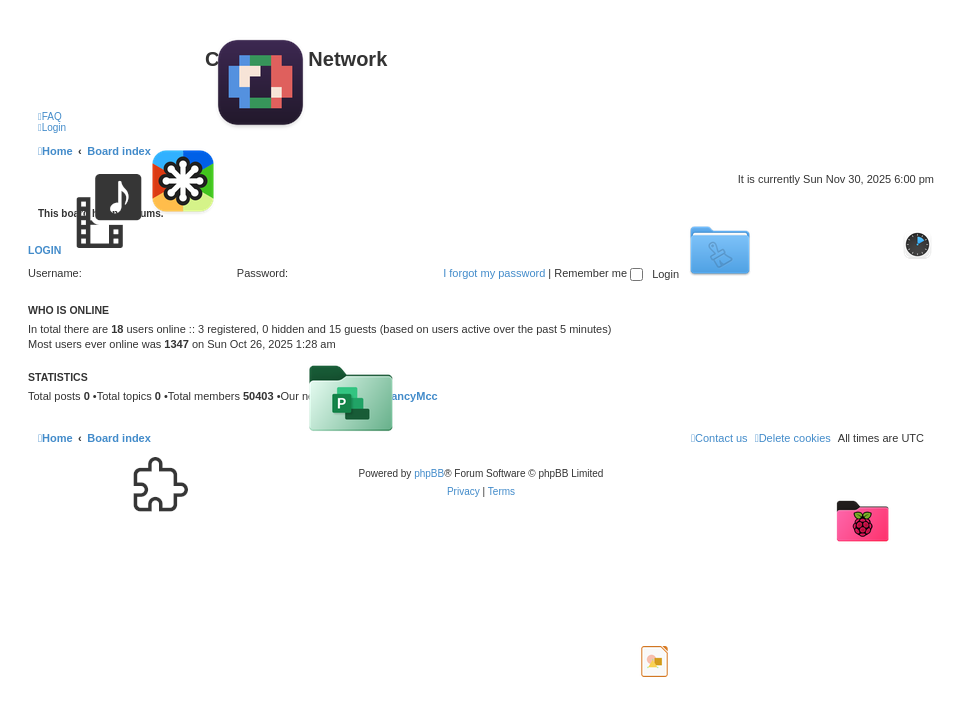 This screenshot has width=962, height=727. I want to click on open pixelorama pixel art editor, so click(260, 82).